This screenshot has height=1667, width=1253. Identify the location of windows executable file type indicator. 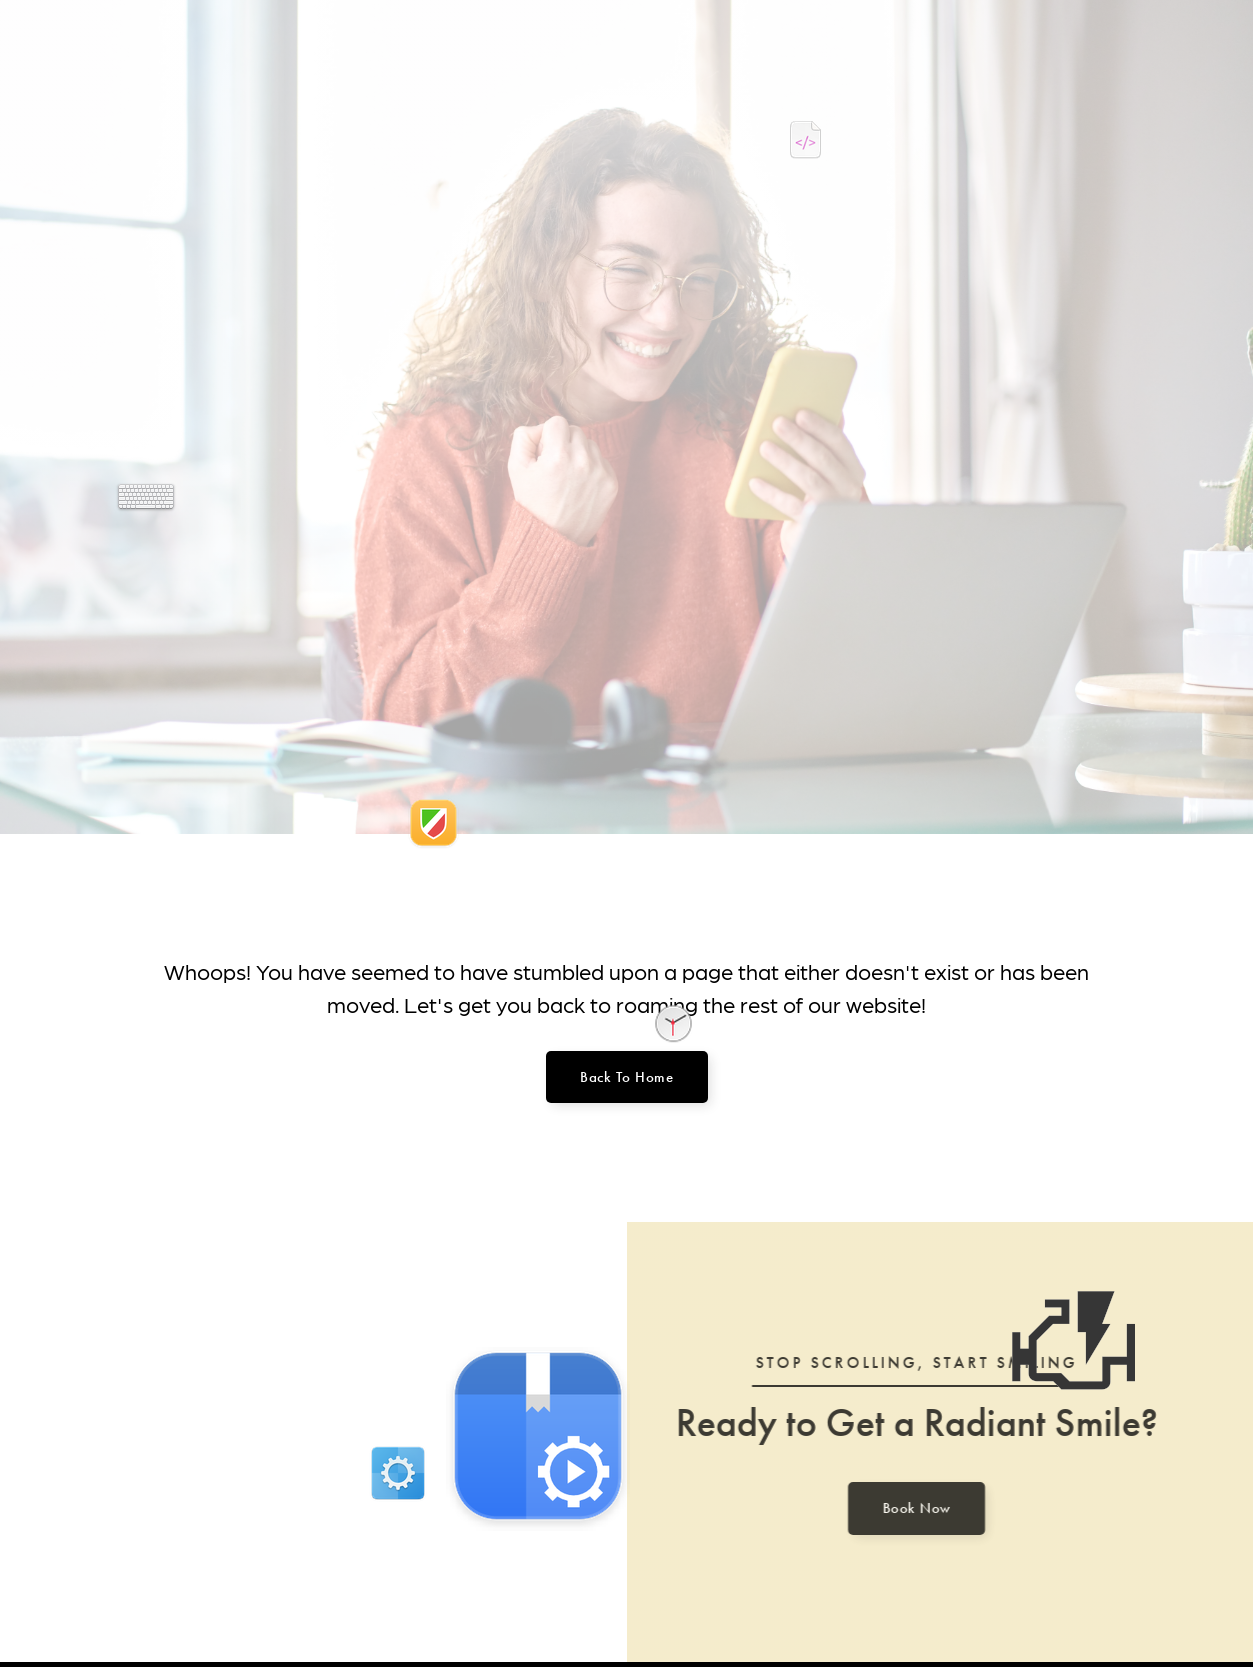
(398, 1473).